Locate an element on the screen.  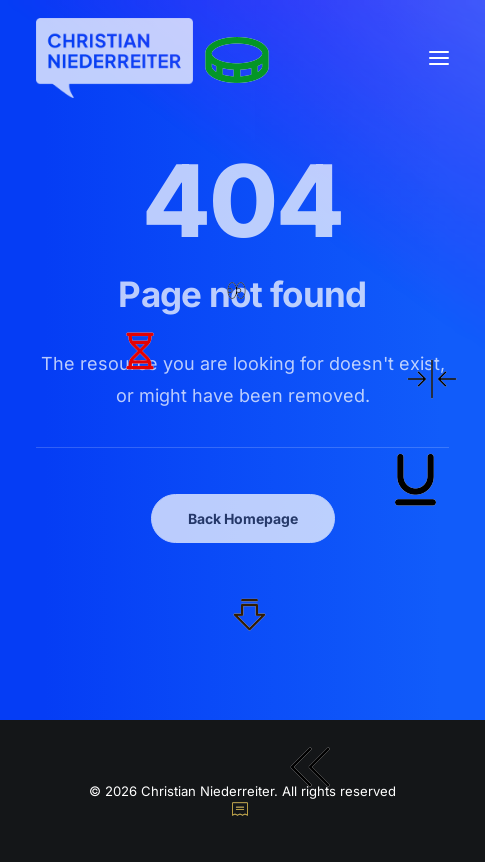
go back to the beginning is located at coordinates (312, 767).